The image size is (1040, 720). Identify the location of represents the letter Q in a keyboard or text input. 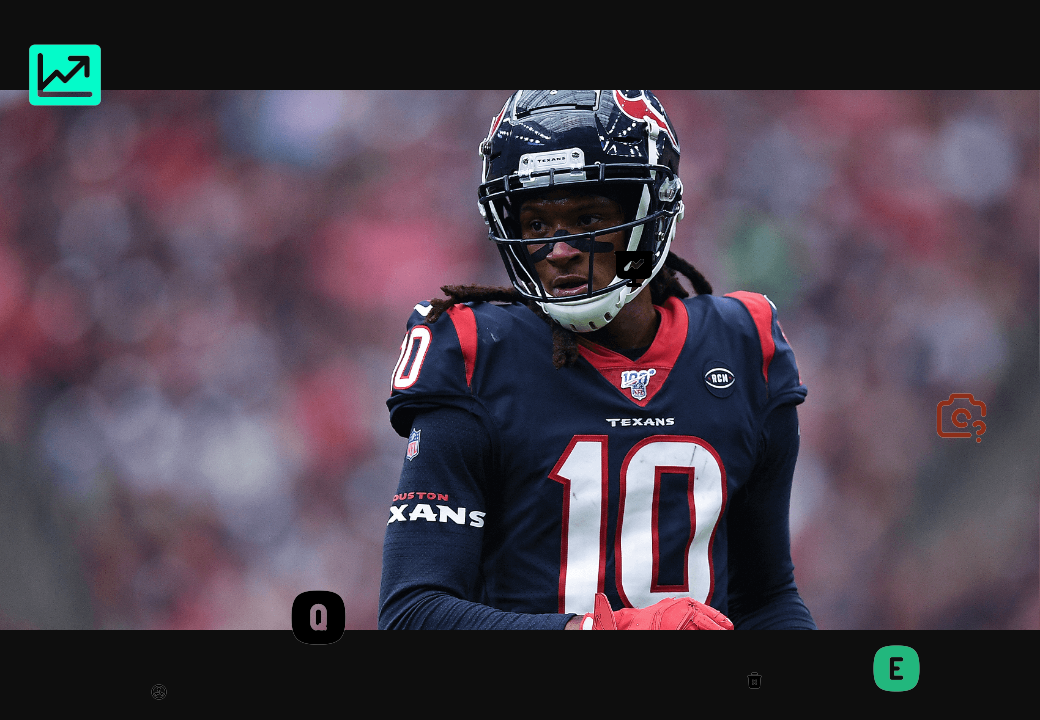
(318, 617).